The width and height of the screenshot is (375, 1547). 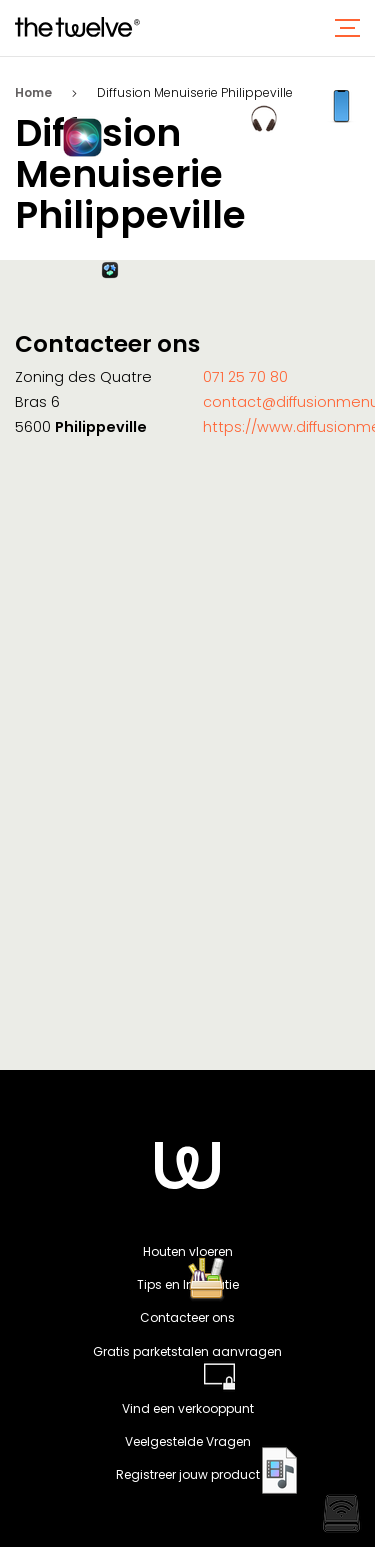 I want to click on iPhone 12 Pro device icon, so click(x=341, y=106).